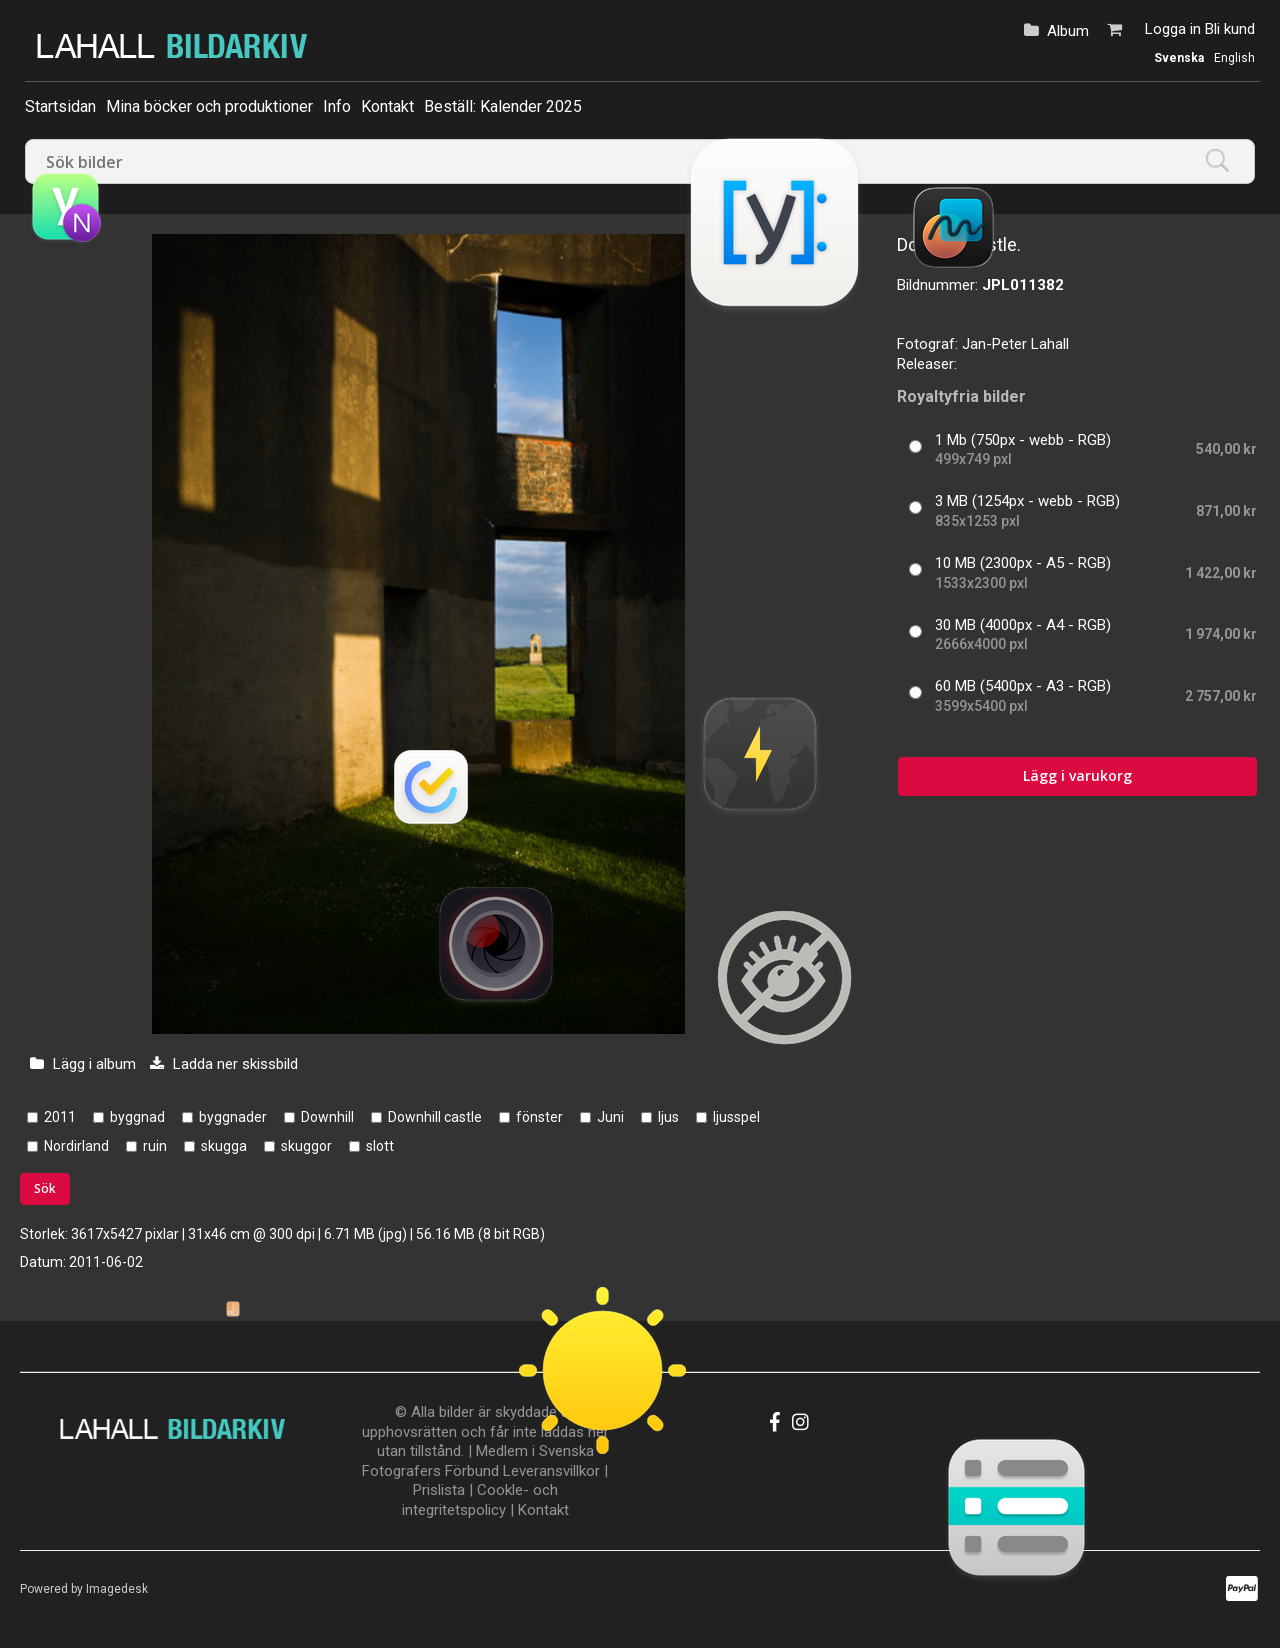 This screenshot has width=1280, height=1648. Describe the element at coordinates (774, 222) in the screenshot. I see `open jupyter notebook for interactive python coding` at that location.